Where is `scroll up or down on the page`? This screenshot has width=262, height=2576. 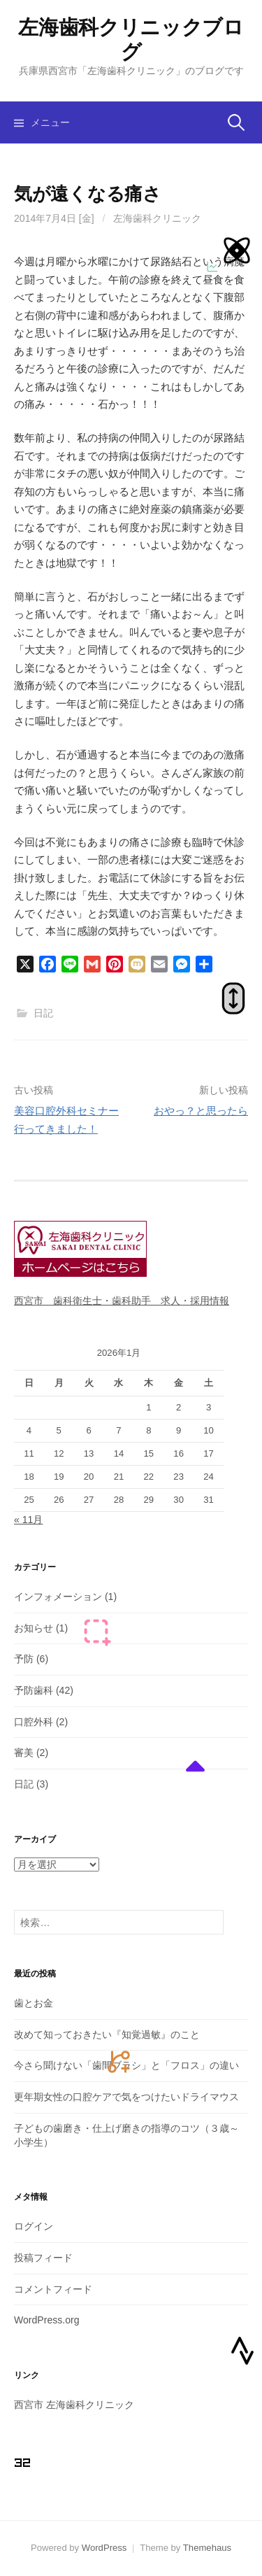 scroll up or down on the page is located at coordinates (233, 998).